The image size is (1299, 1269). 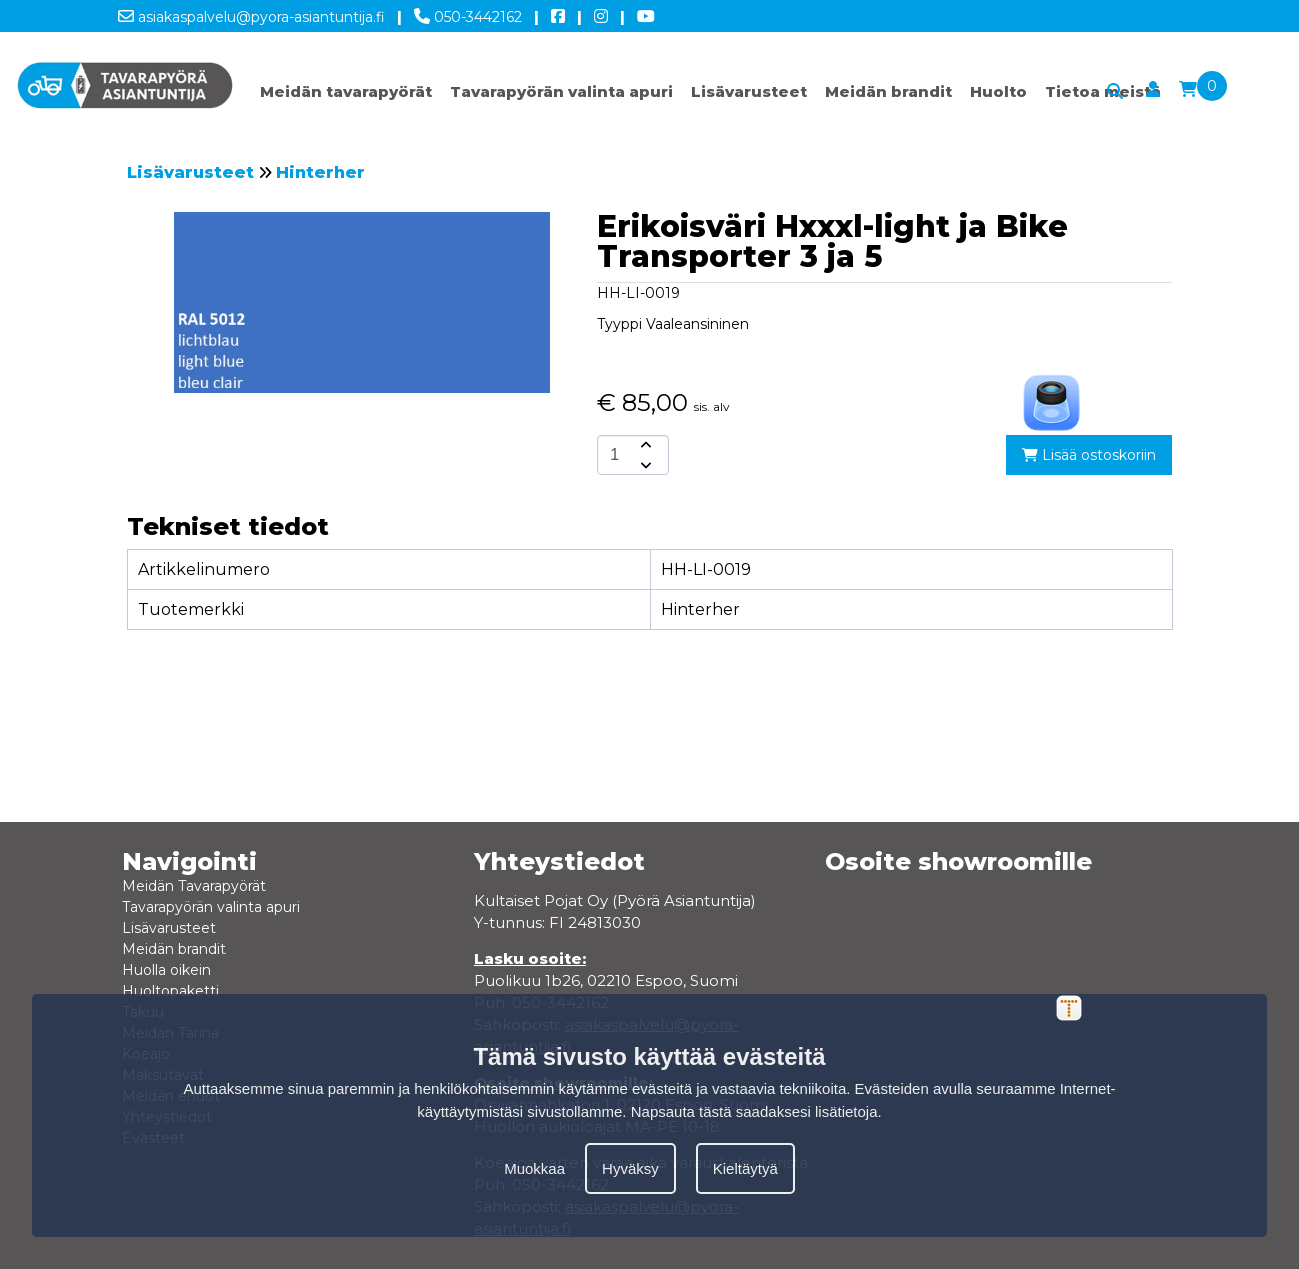 I want to click on open preview app to view images and PDFs, so click(x=1051, y=402).